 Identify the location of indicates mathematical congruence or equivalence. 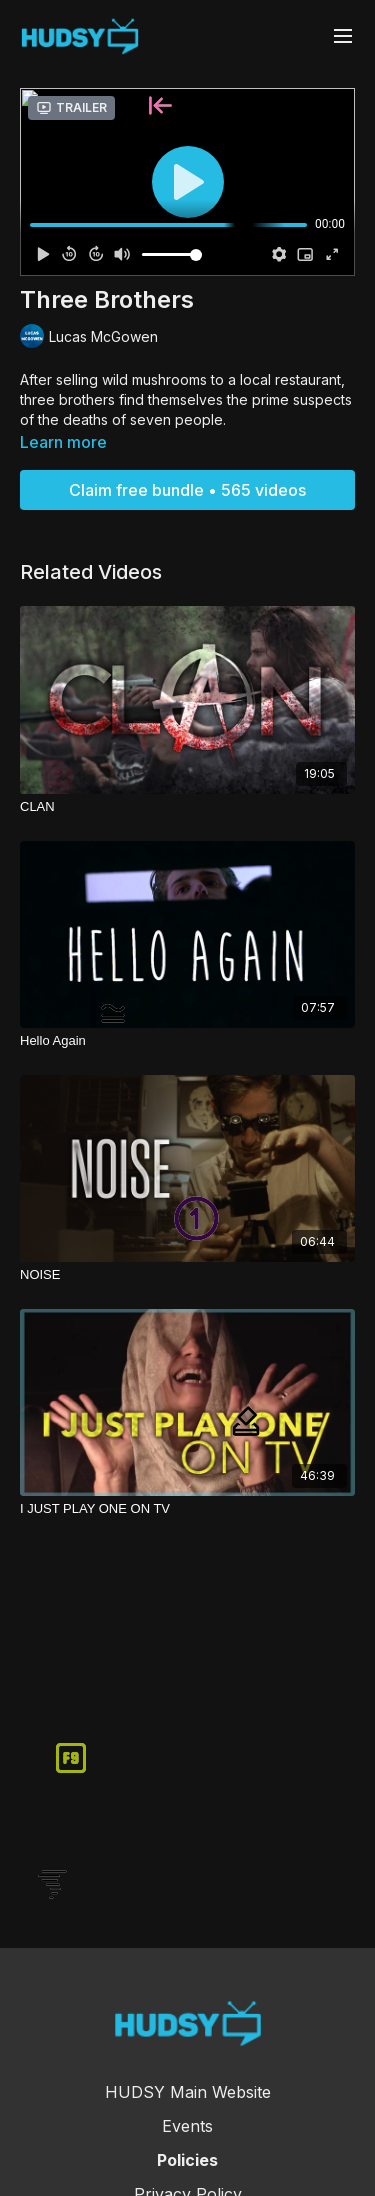
(113, 1014).